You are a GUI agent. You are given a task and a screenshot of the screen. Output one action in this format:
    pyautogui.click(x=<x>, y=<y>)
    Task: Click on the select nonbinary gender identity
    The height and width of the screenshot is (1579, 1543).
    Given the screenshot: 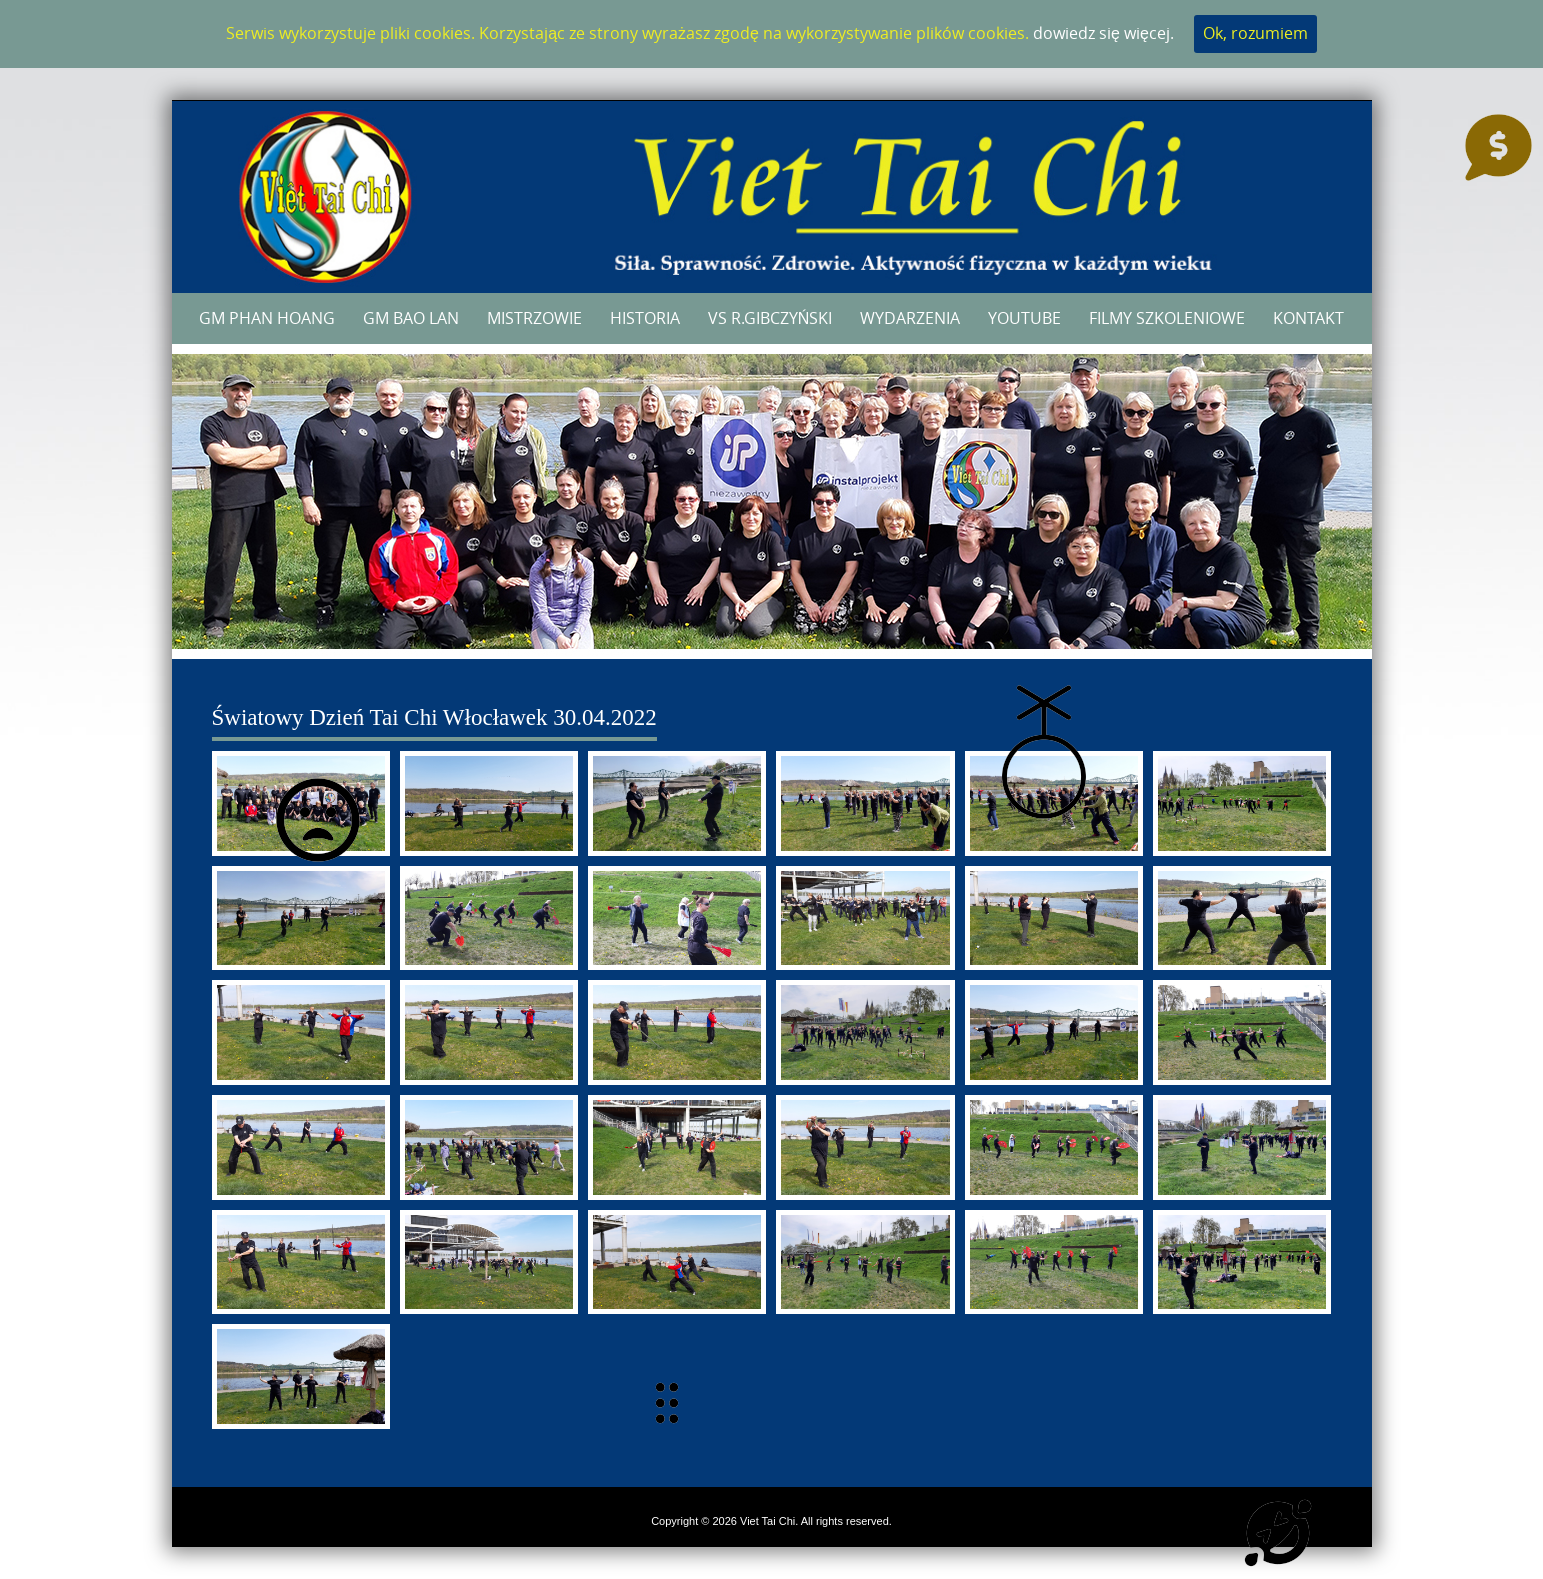 What is the action you would take?
    pyautogui.click(x=1044, y=752)
    